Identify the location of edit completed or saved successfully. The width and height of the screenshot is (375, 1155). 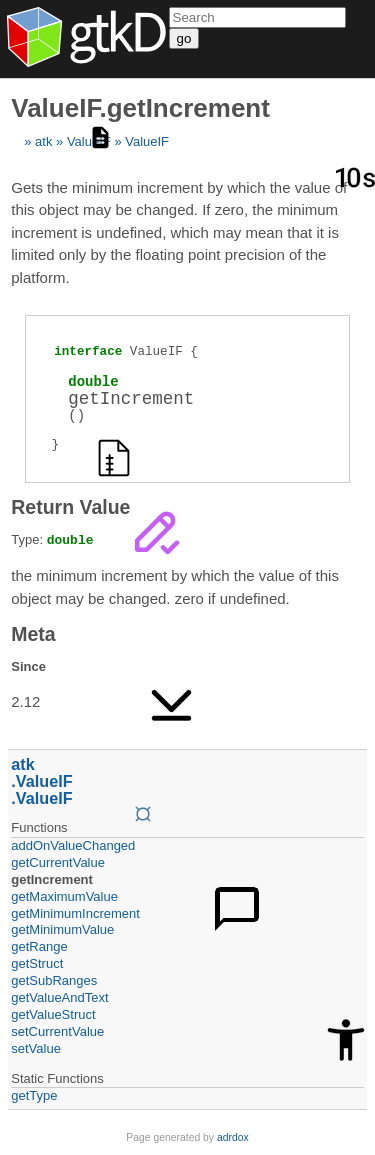
(156, 531).